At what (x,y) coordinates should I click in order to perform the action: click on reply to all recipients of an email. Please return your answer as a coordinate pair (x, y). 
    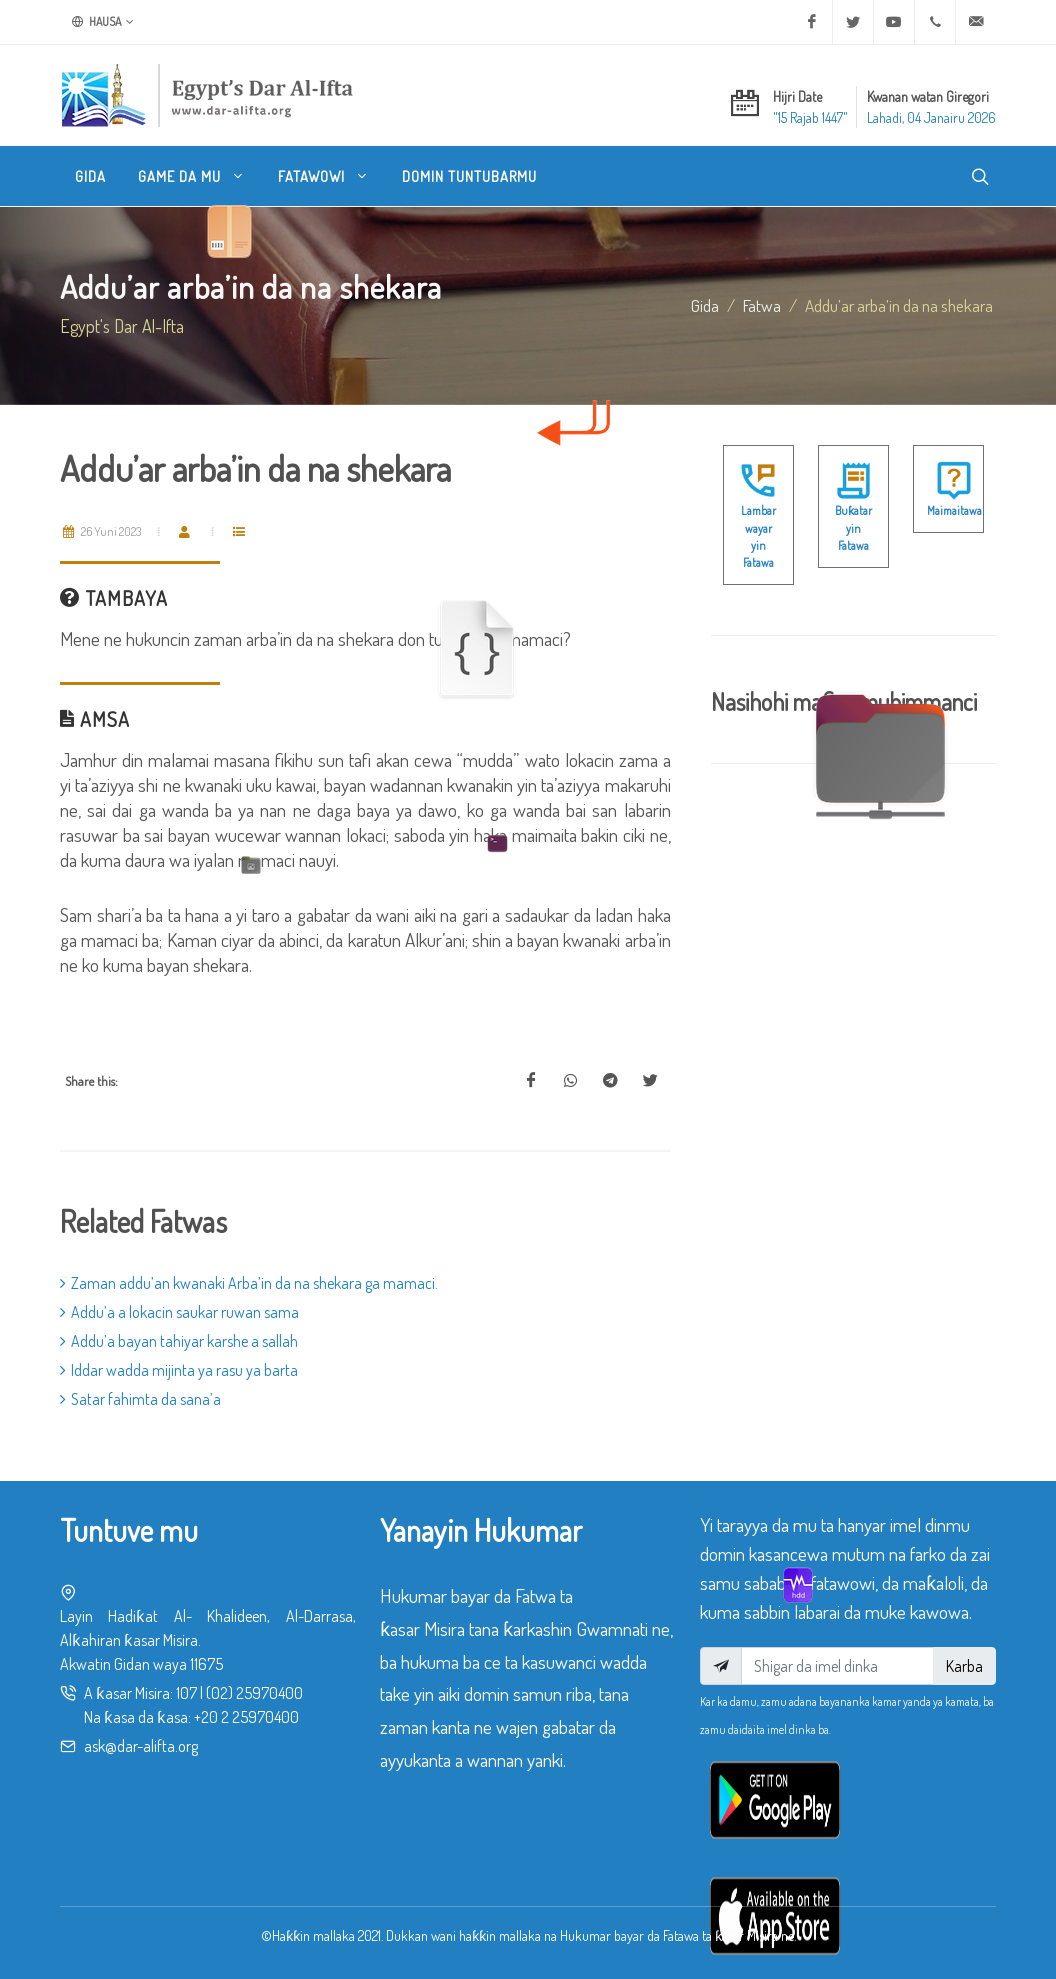
    Looking at the image, I should click on (572, 422).